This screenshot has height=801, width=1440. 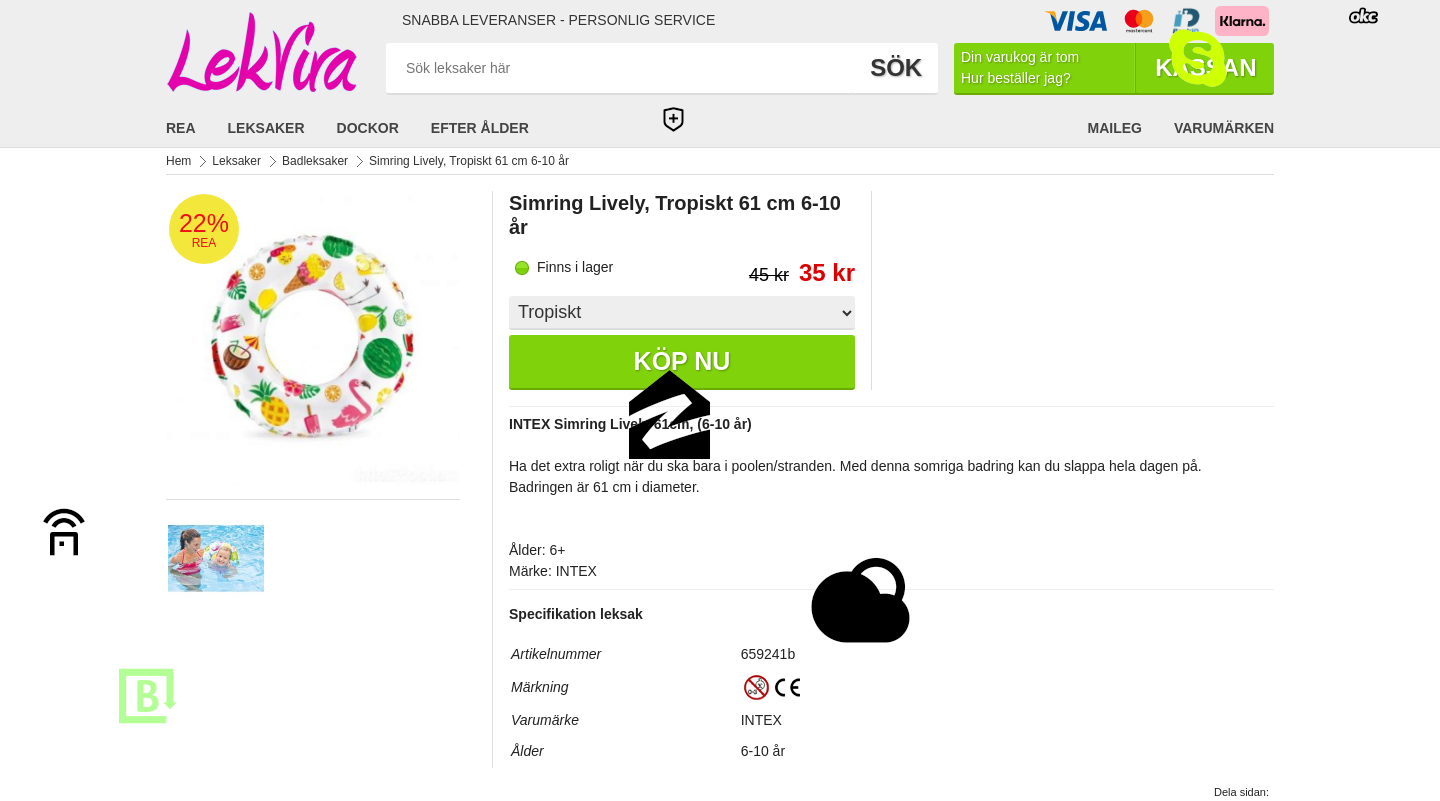 I want to click on indicates partly cloudy weather conditions, so click(x=860, y=602).